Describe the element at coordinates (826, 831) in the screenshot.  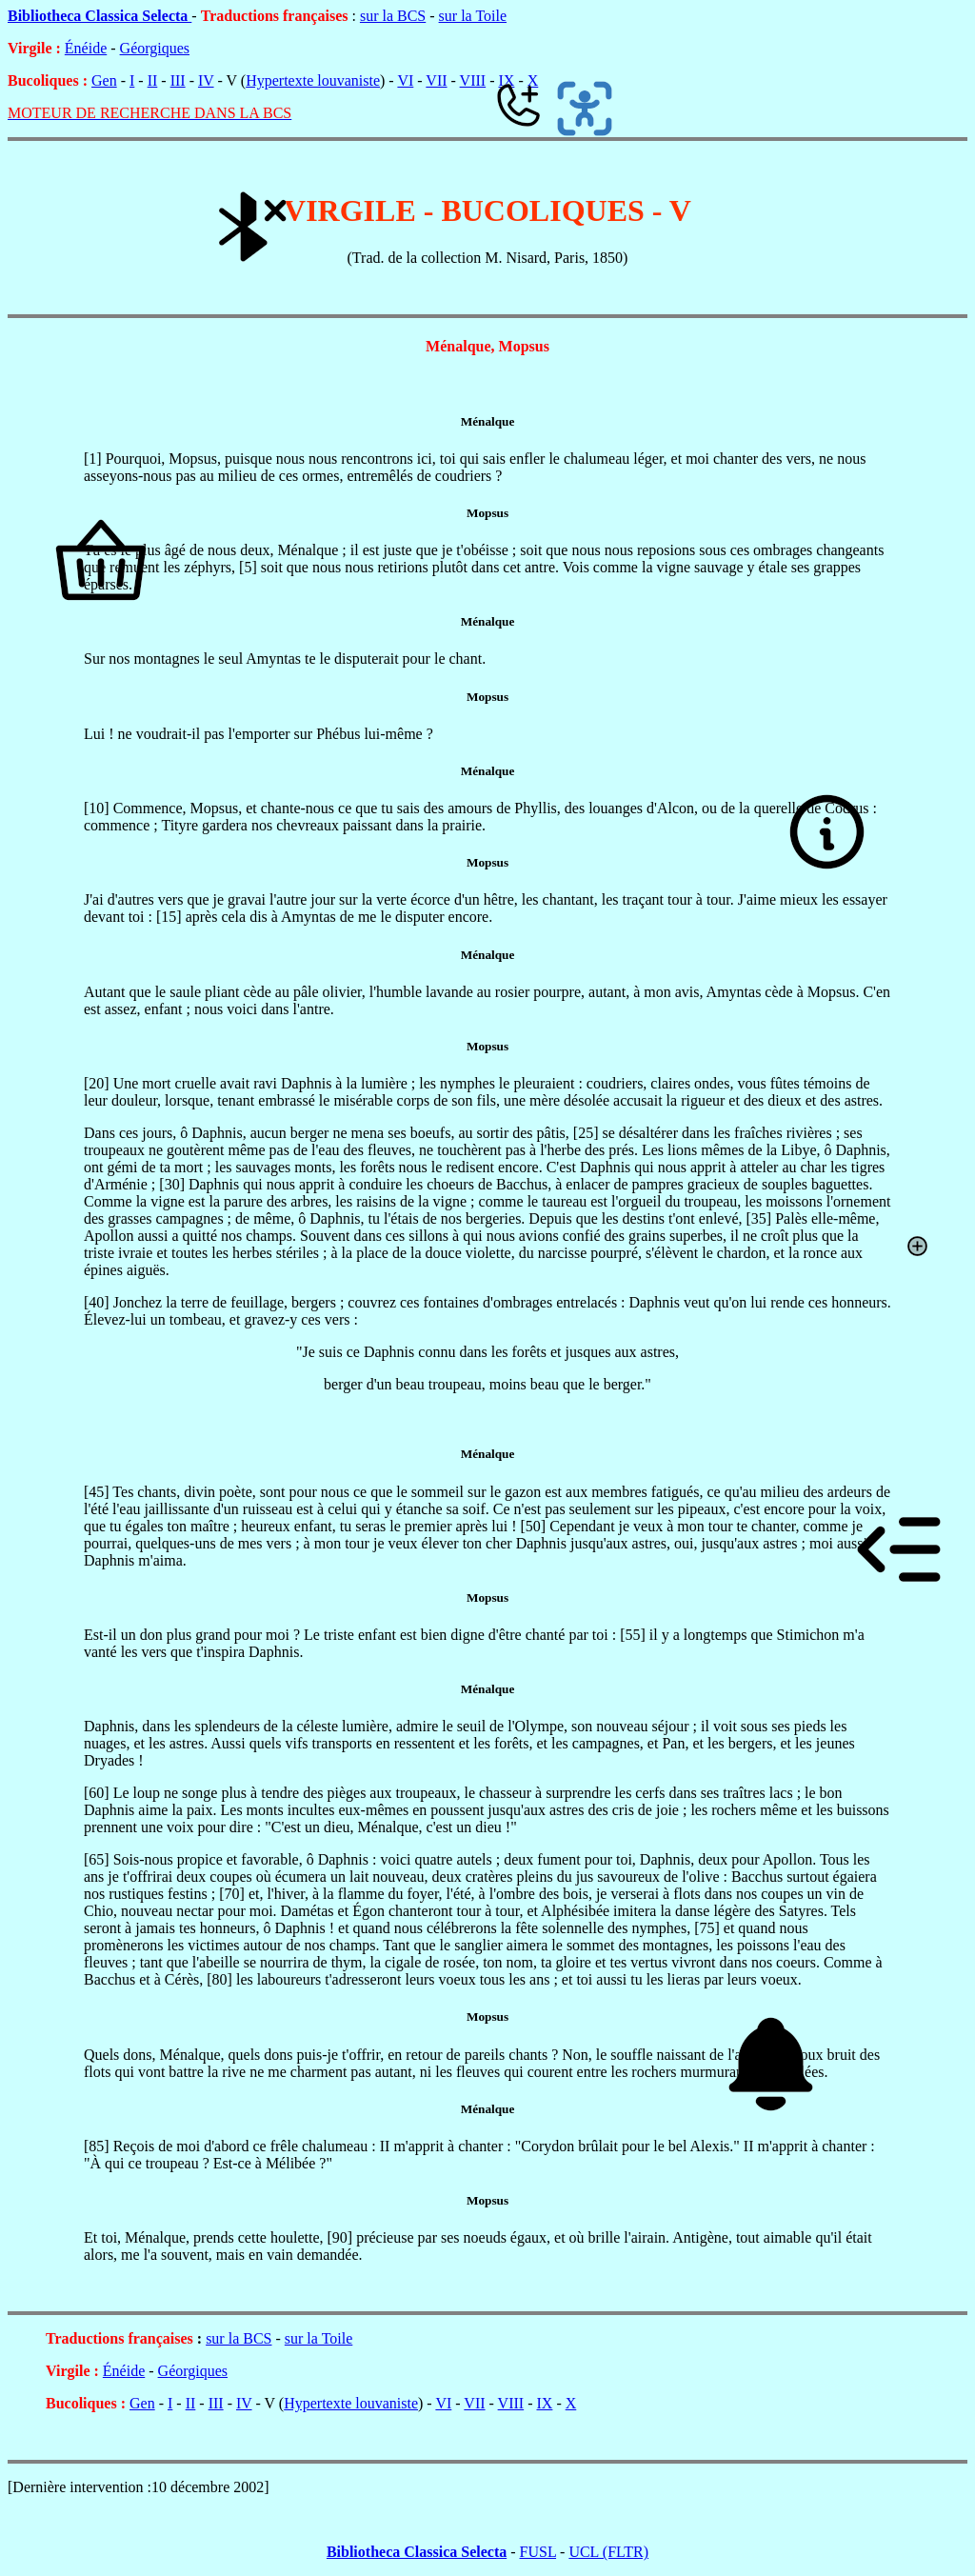
I see `view more information or details` at that location.